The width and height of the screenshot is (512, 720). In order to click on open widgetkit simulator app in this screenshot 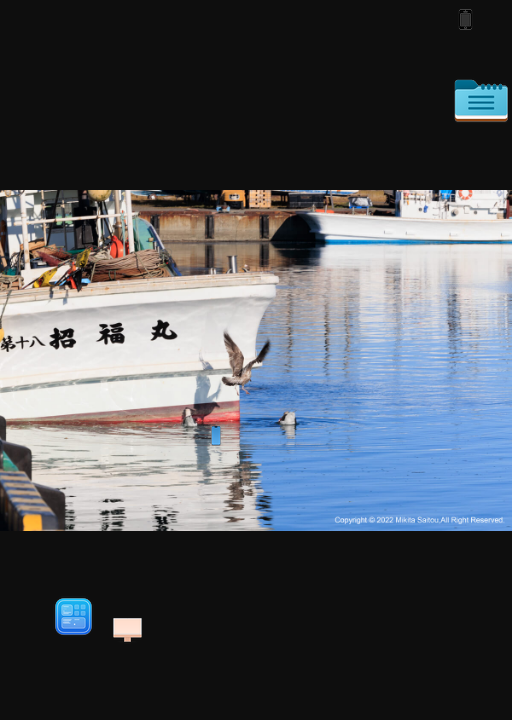, I will do `click(73, 616)`.